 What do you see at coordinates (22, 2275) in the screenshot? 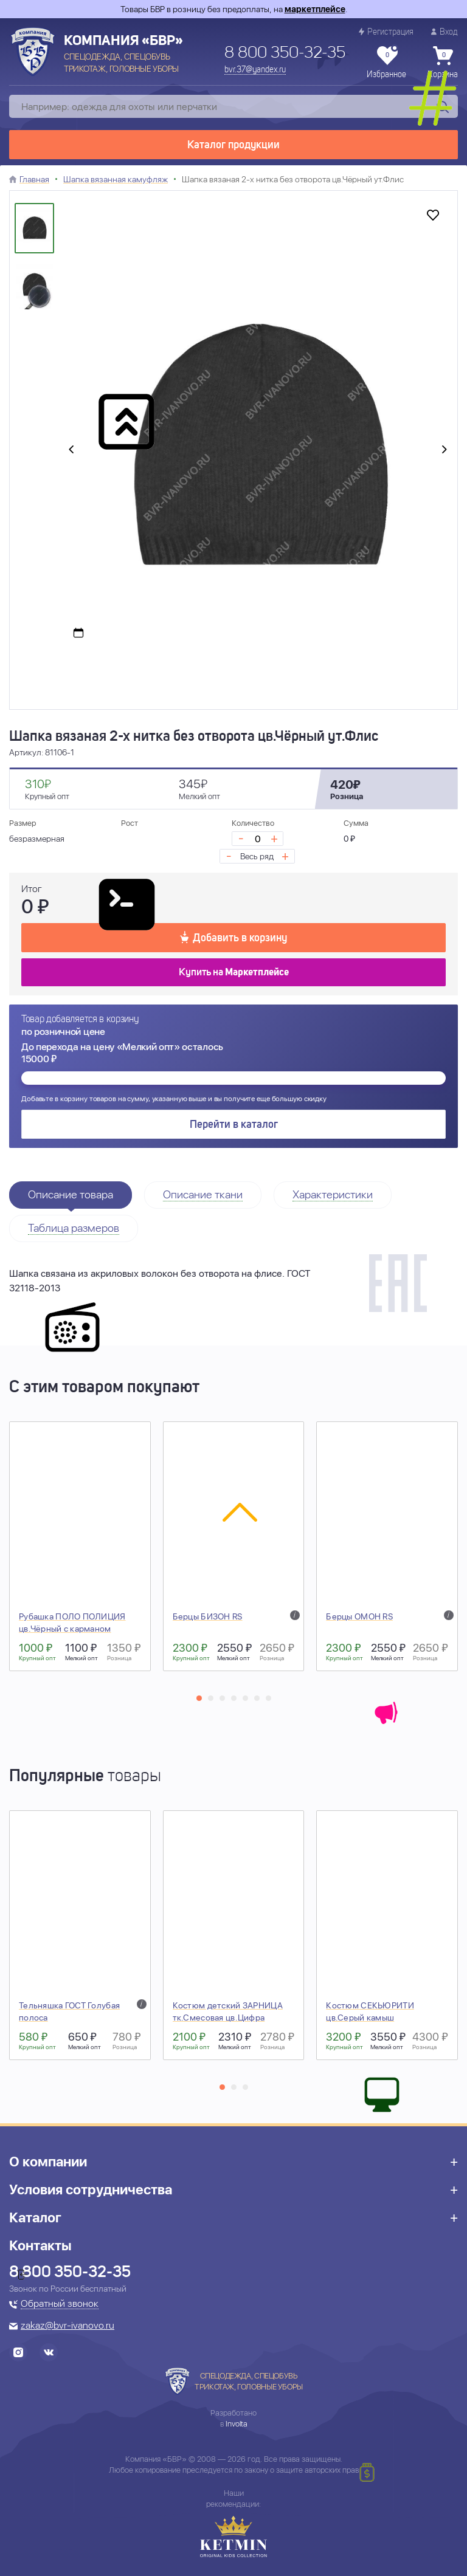
I see `log in to your account` at bounding box center [22, 2275].